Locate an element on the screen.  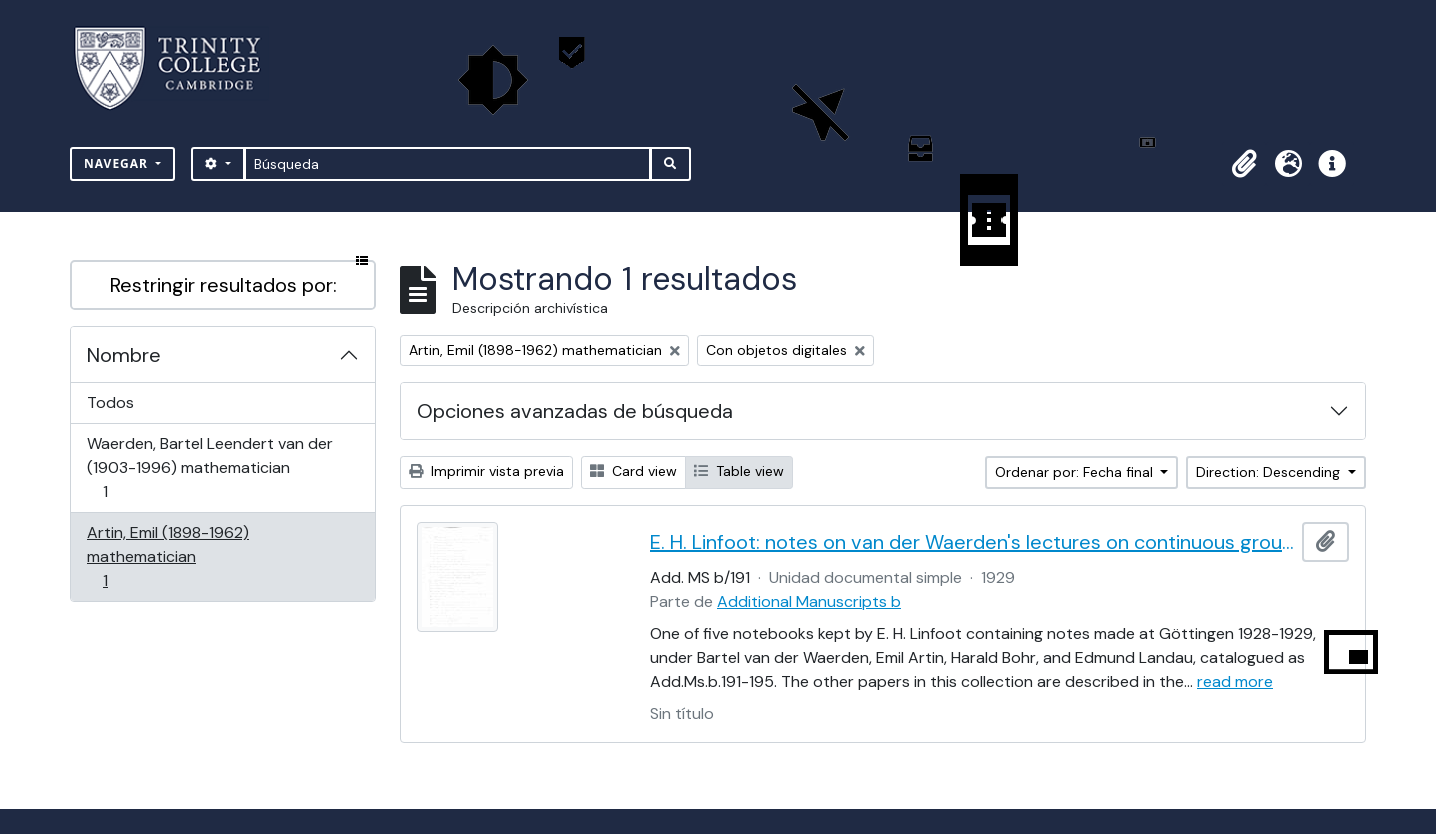
enable picture-in-picture mode is located at coordinates (1351, 652).